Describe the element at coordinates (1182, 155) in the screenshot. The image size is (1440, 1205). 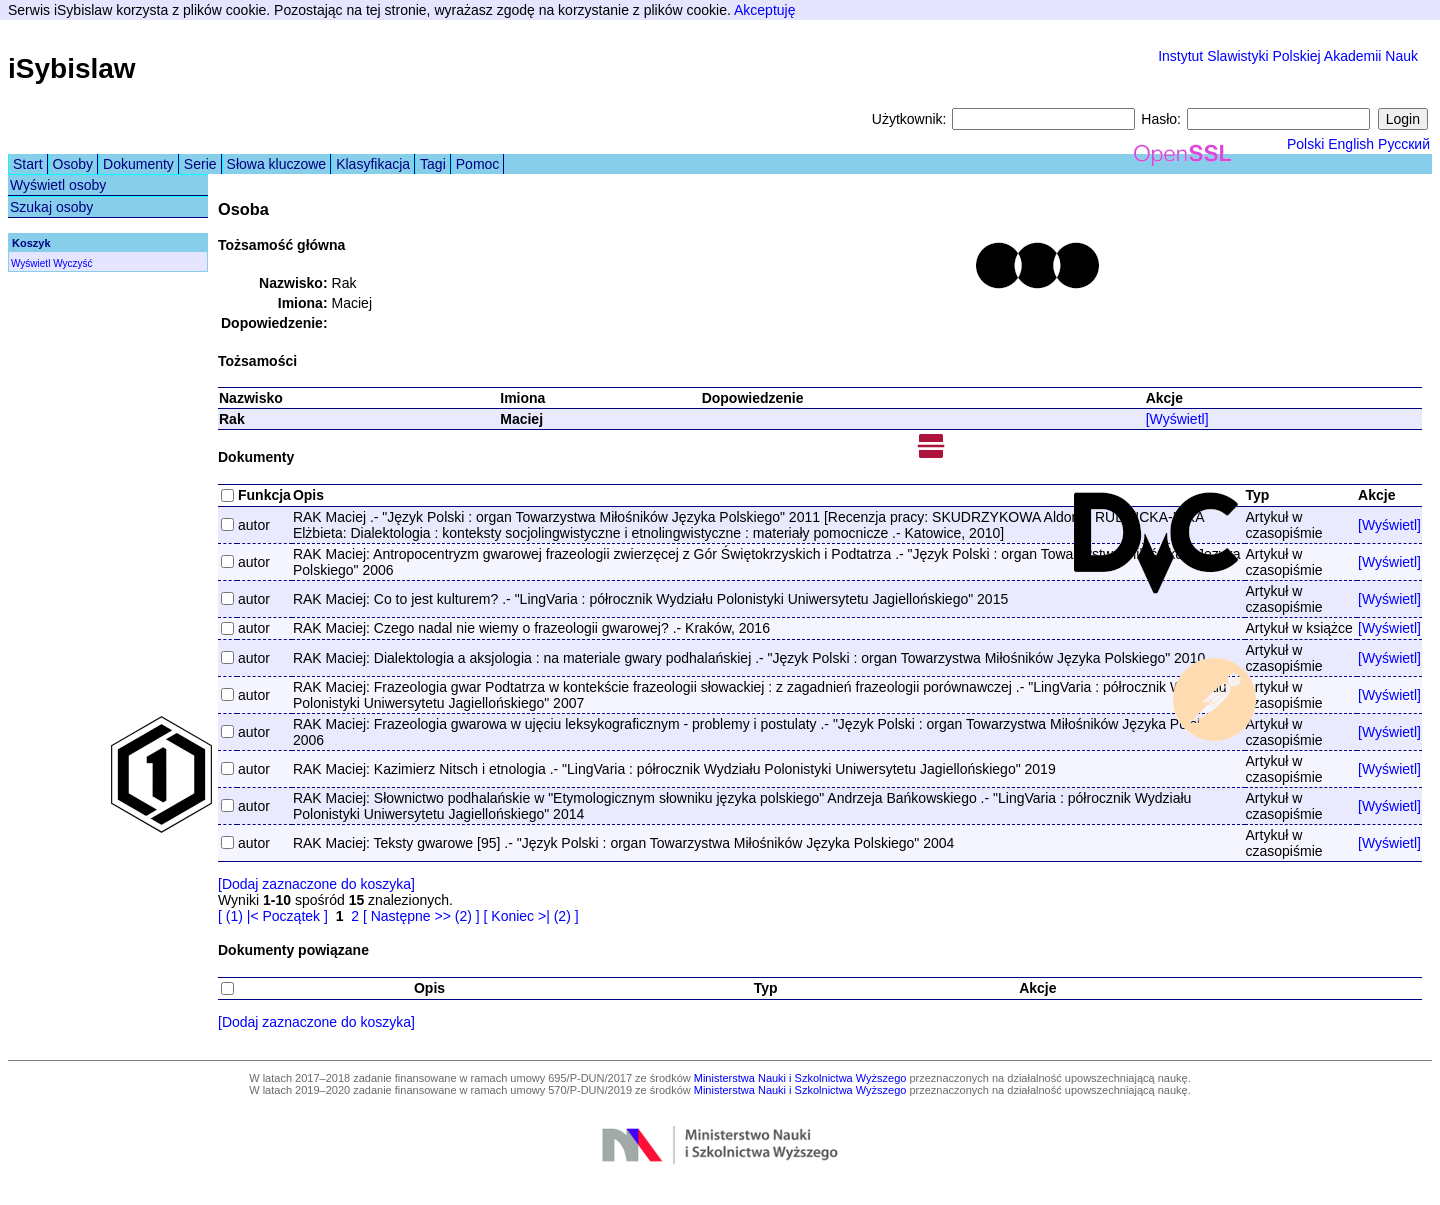
I see `OpenSSL cryptography library logo` at that location.